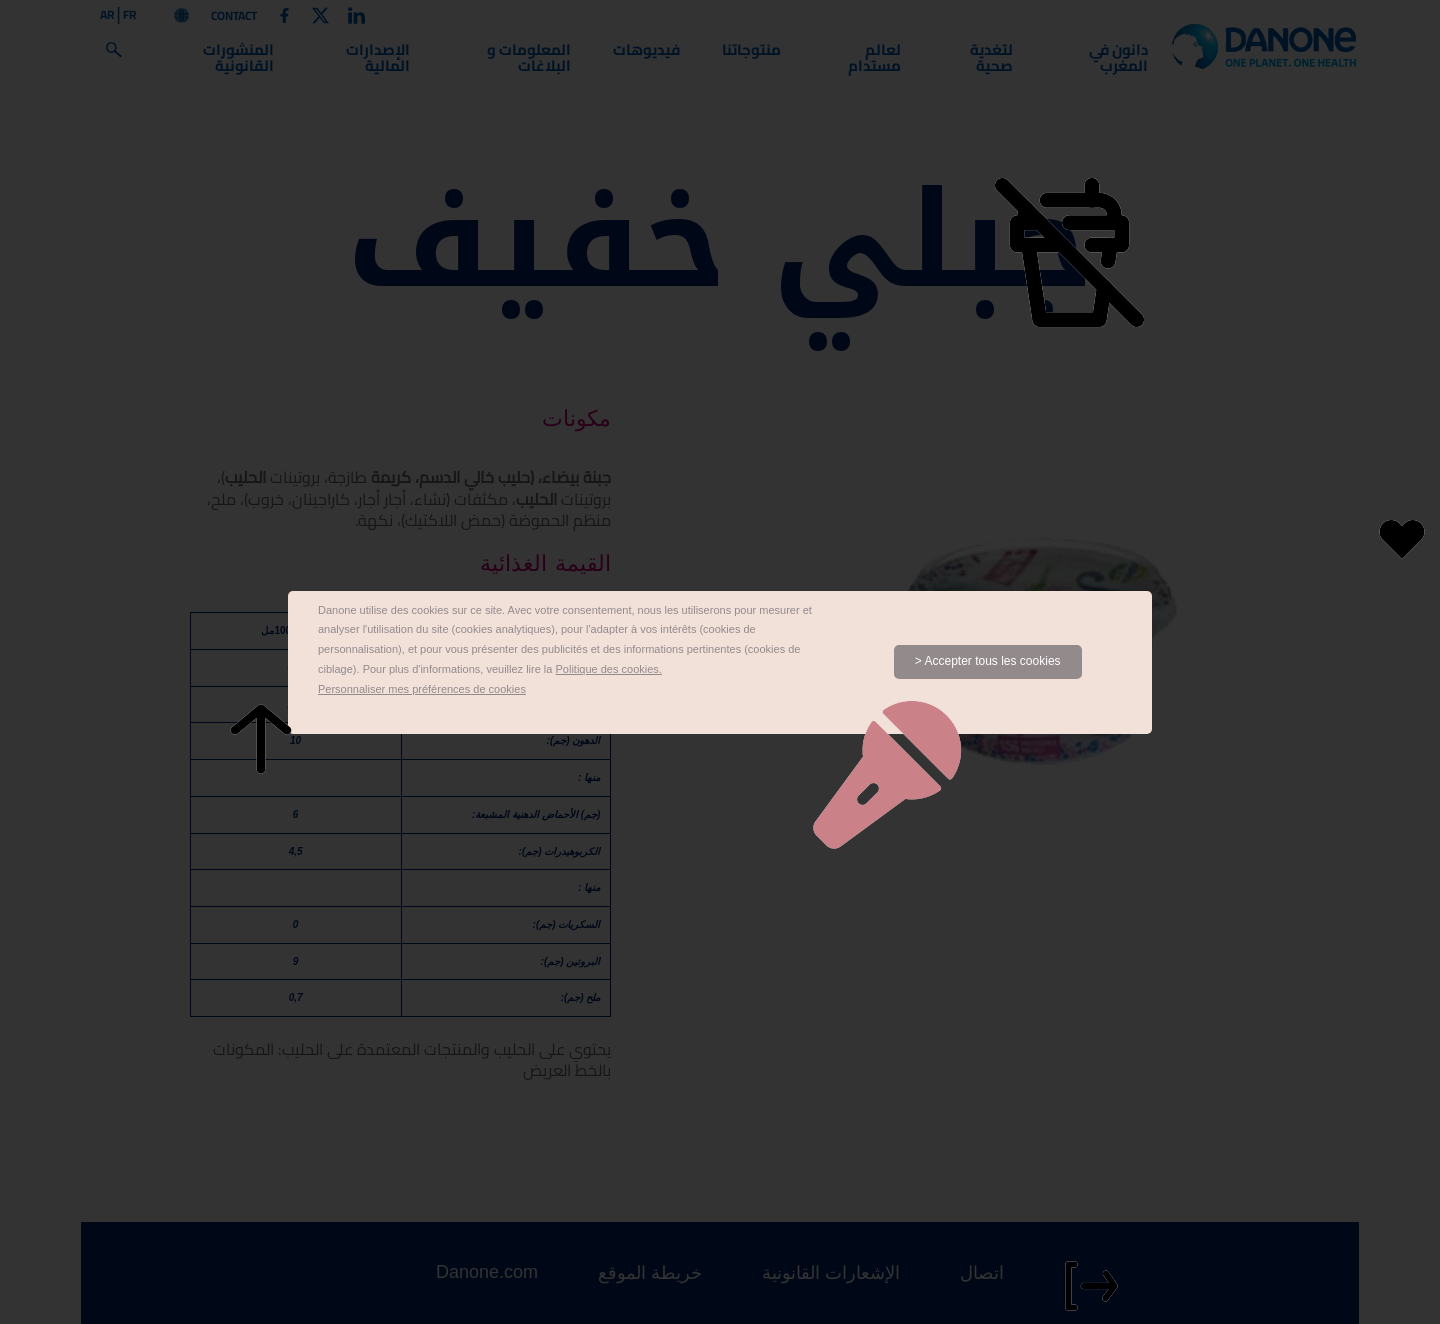 This screenshot has width=1440, height=1324. What do you see at coordinates (1090, 1286) in the screenshot?
I see `log out of your account` at bounding box center [1090, 1286].